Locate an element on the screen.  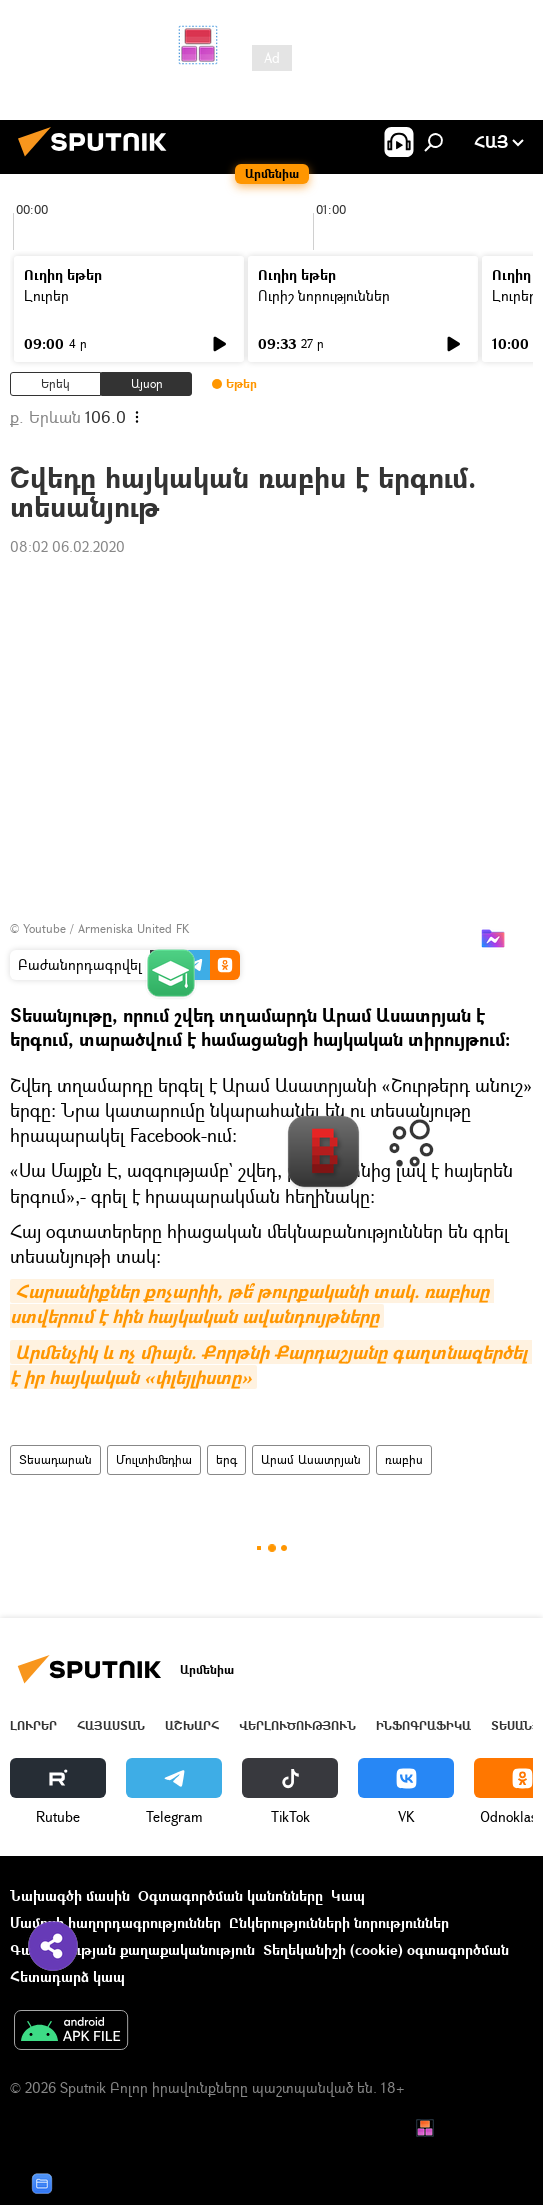
indicates a shared file or folder is located at coordinates (53, 1946).